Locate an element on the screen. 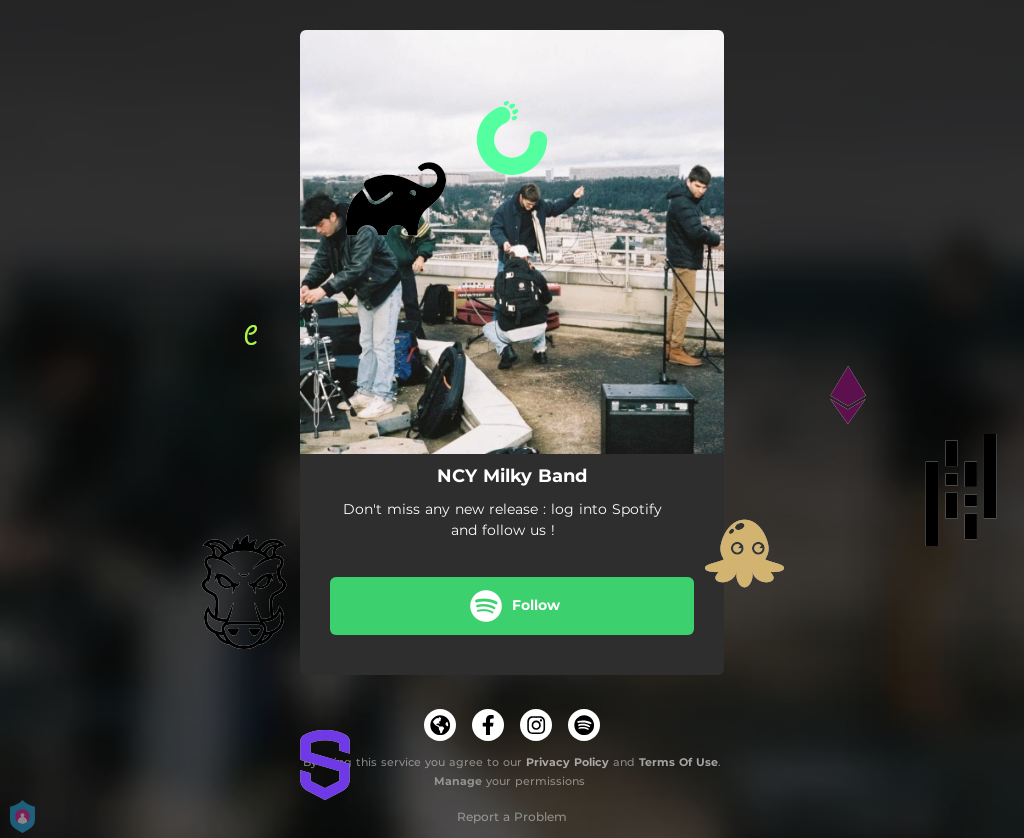 The height and width of the screenshot is (838, 1024). macpaw company logo is located at coordinates (512, 138).